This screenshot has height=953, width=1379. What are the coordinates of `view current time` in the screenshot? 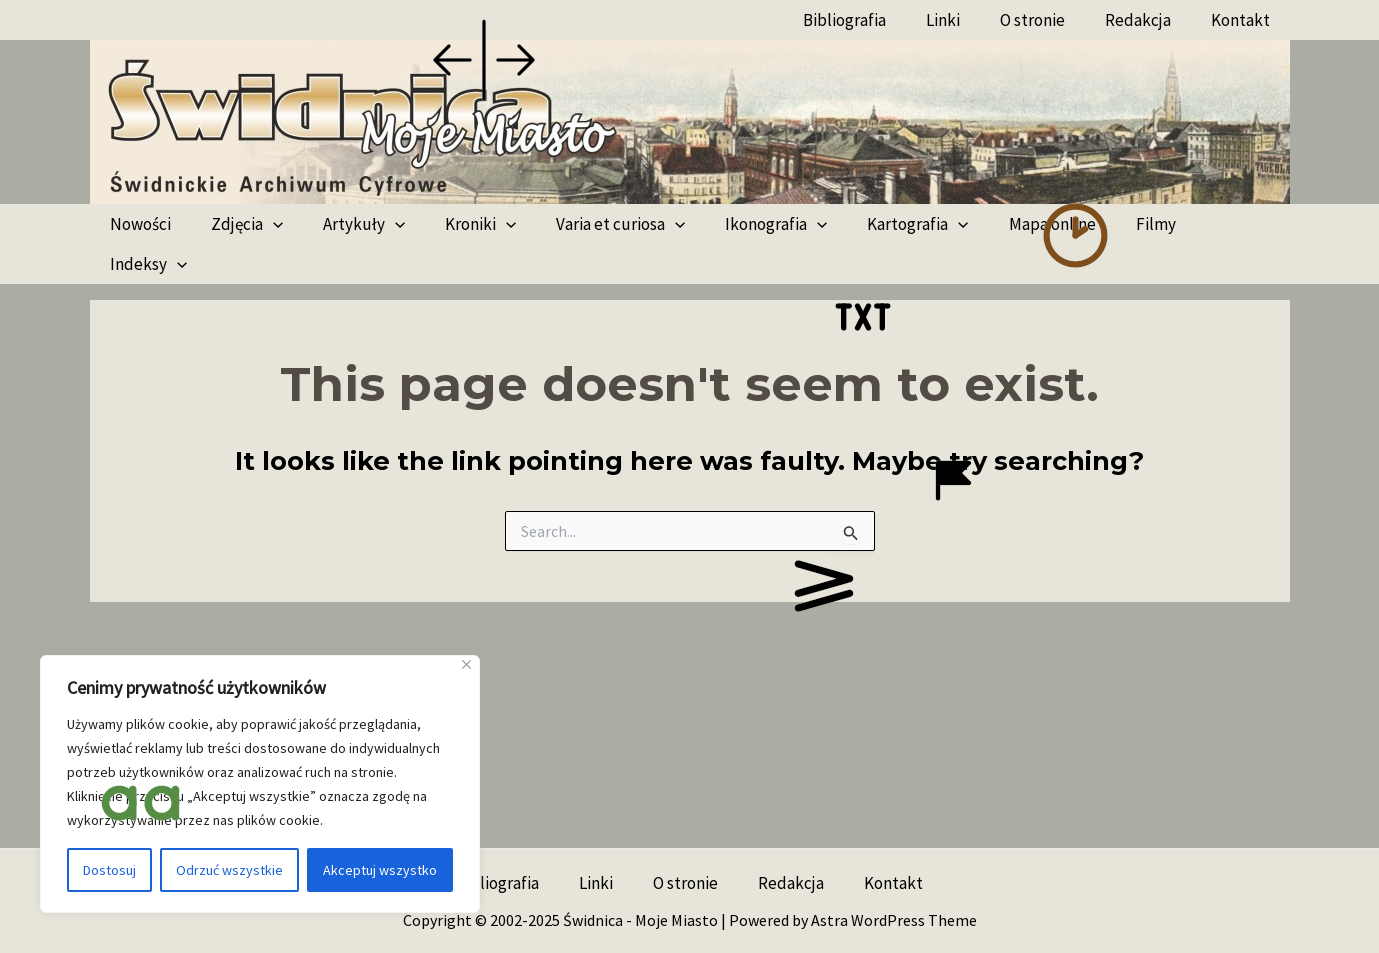 It's located at (1075, 235).